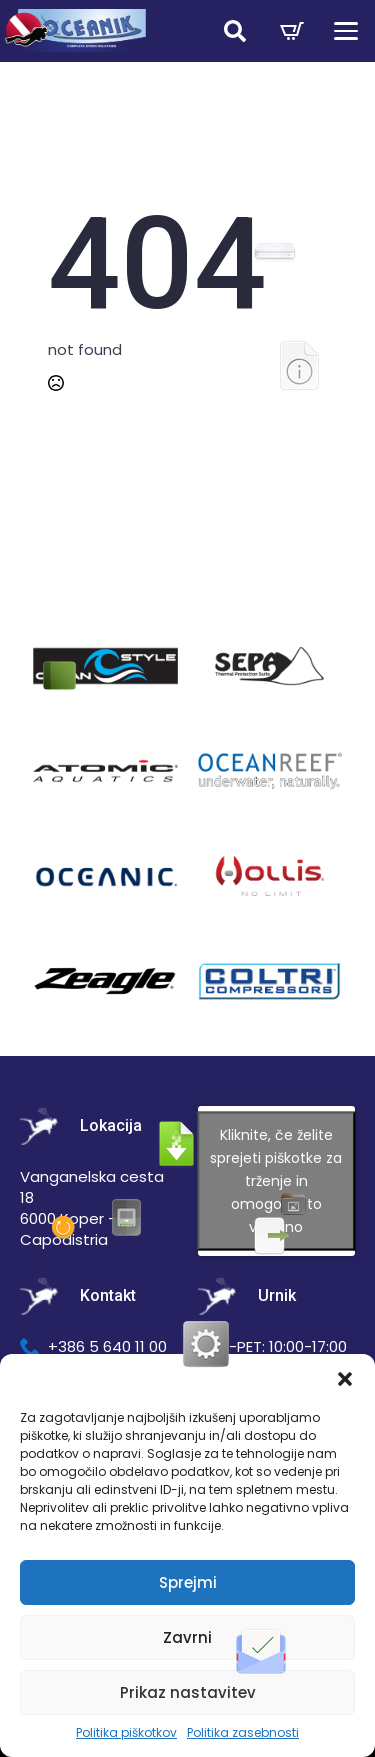 Image resolution: width=375 pixels, height=1757 pixels. What do you see at coordinates (261, 1654) in the screenshot?
I see `mark email as not junk or spam` at bounding box center [261, 1654].